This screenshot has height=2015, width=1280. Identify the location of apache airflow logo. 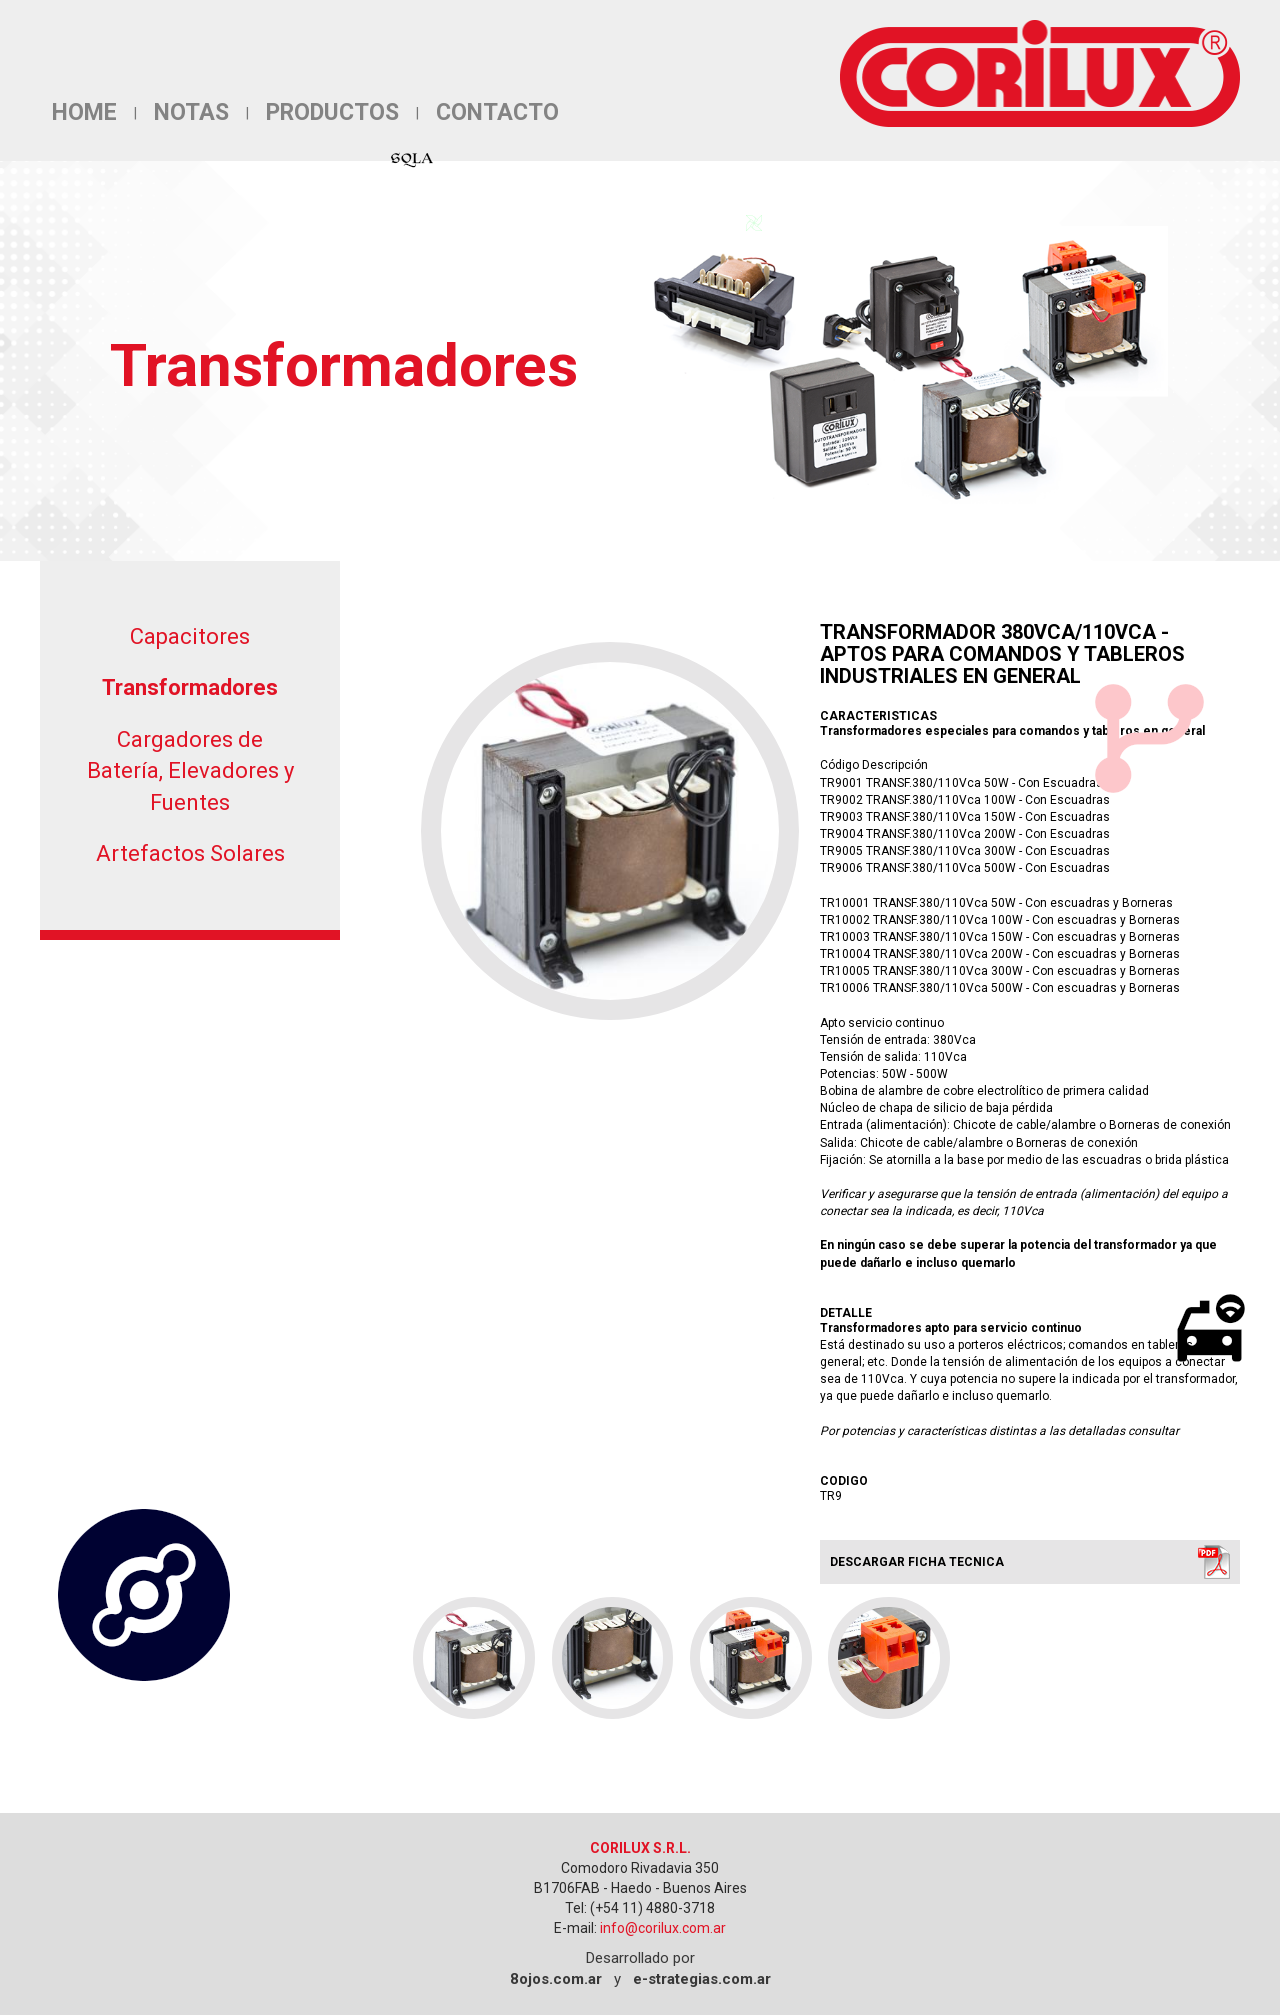
(754, 223).